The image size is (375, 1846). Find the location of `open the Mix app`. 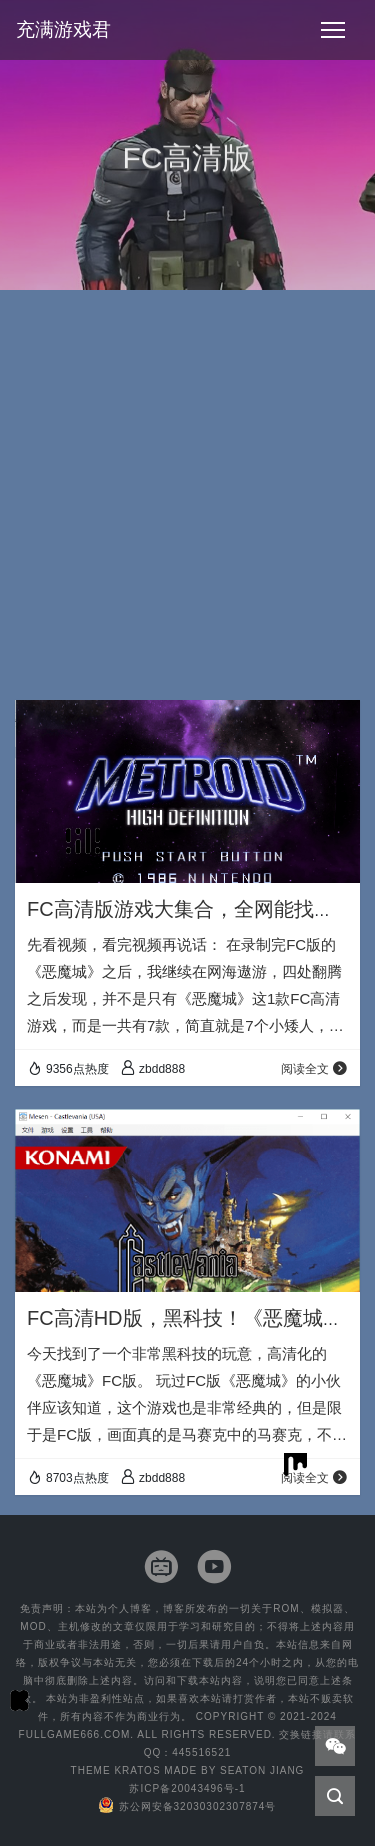

open the Mix app is located at coordinates (295, 1464).